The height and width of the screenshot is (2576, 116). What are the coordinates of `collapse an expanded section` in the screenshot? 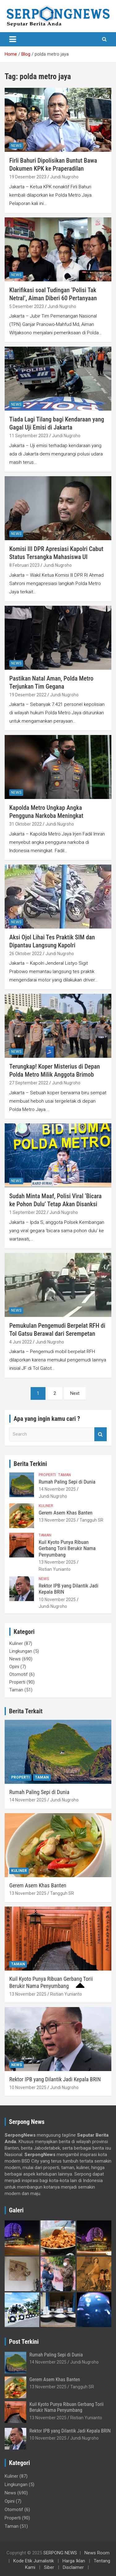 It's located at (80, 1986).